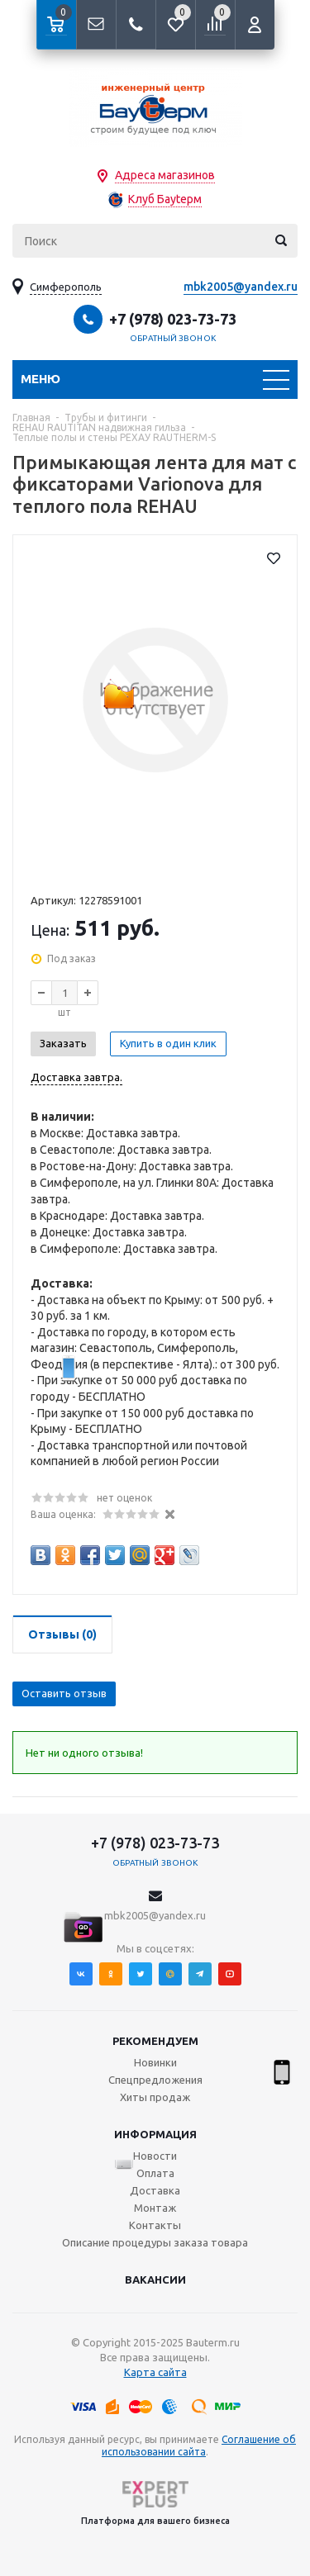 This screenshot has height=2576, width=310. I want to click on folder containing JetBrains Qodana project files, so click(83, 1928).